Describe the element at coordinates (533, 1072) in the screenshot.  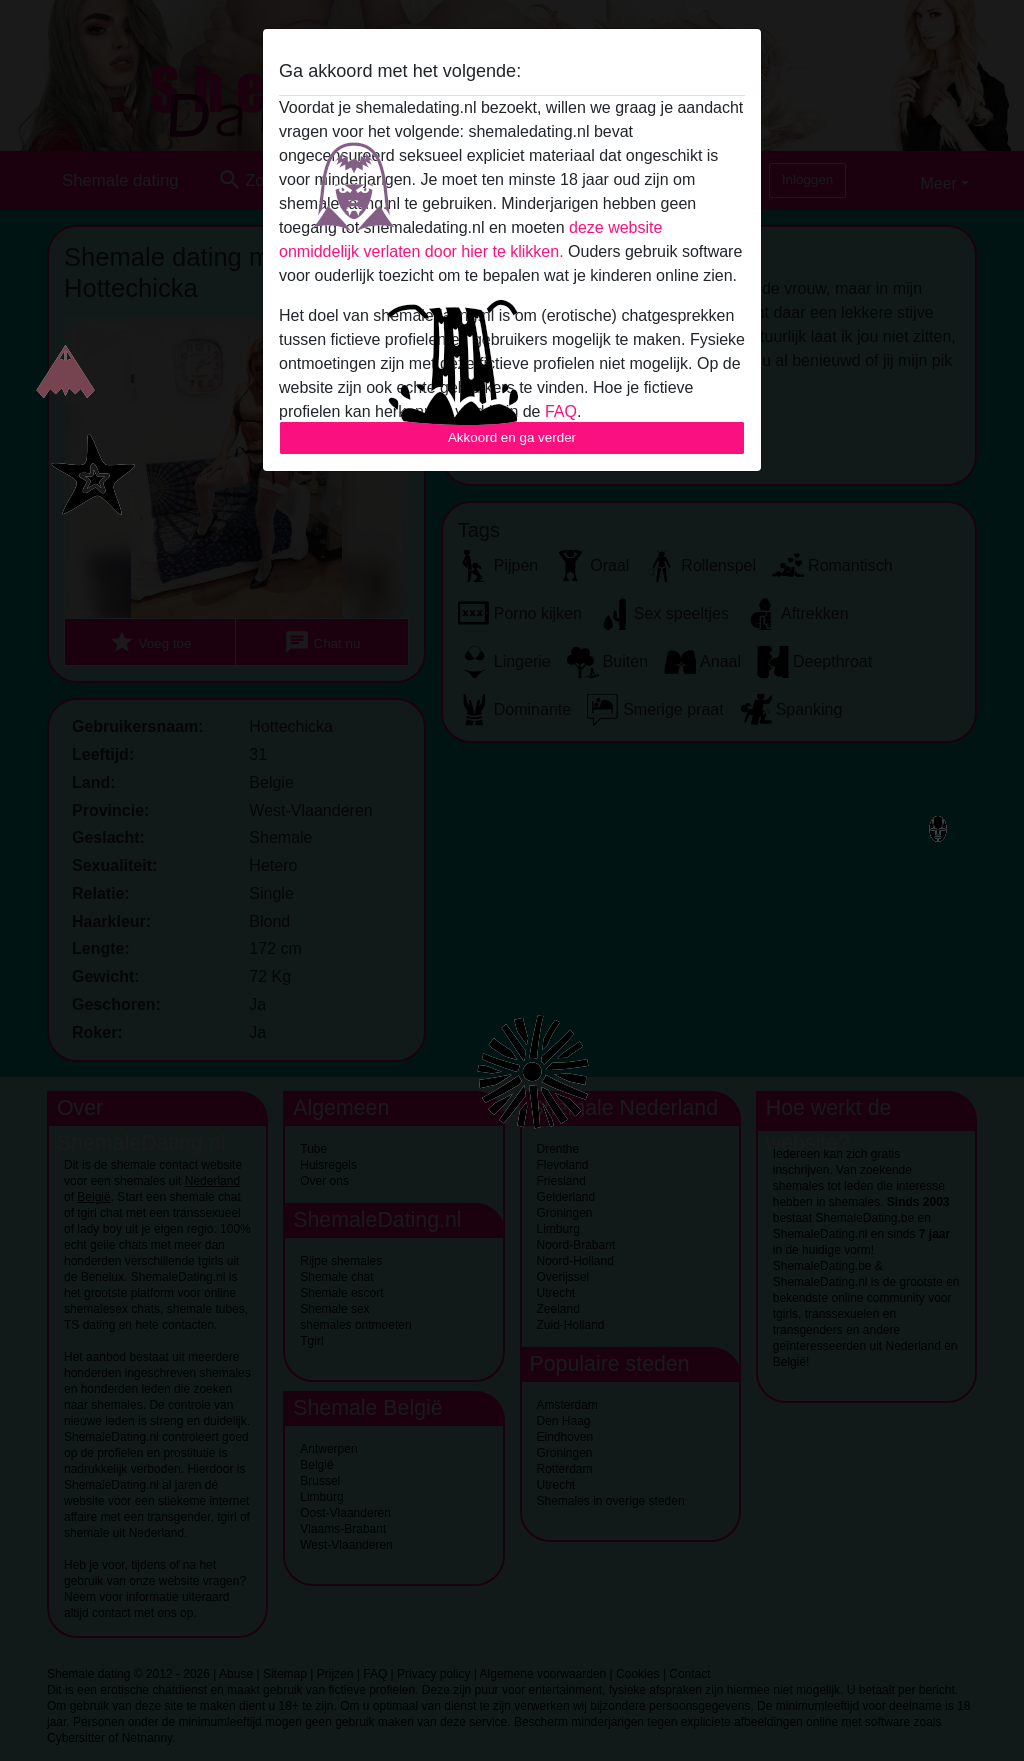
I see `dandelion flower icon for nature or garden-themed game elements` at that location.